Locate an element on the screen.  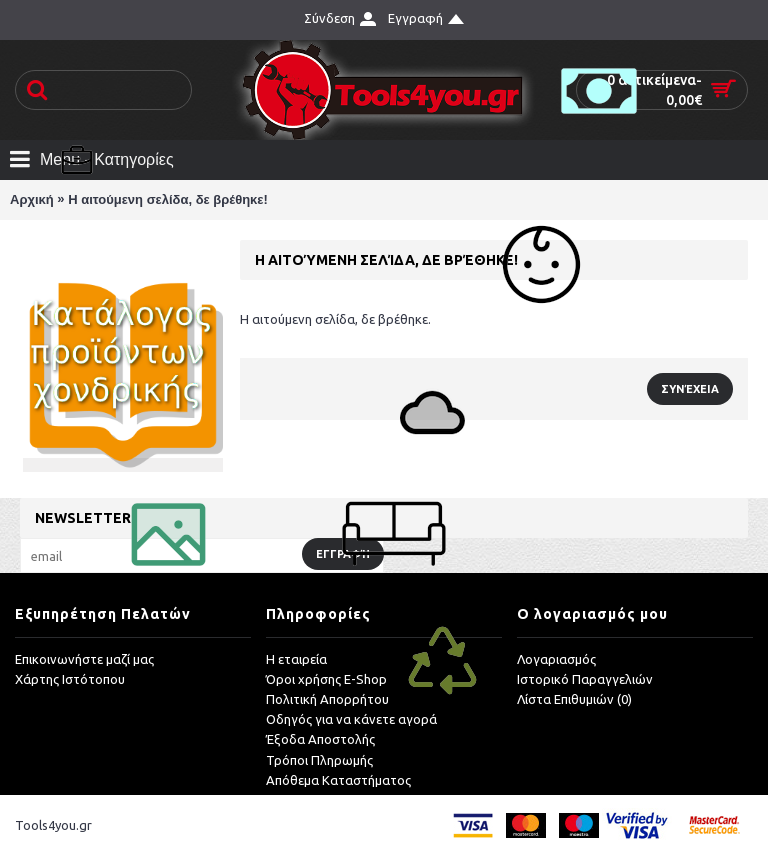
view your account balance is located at coordinates (599, 91).